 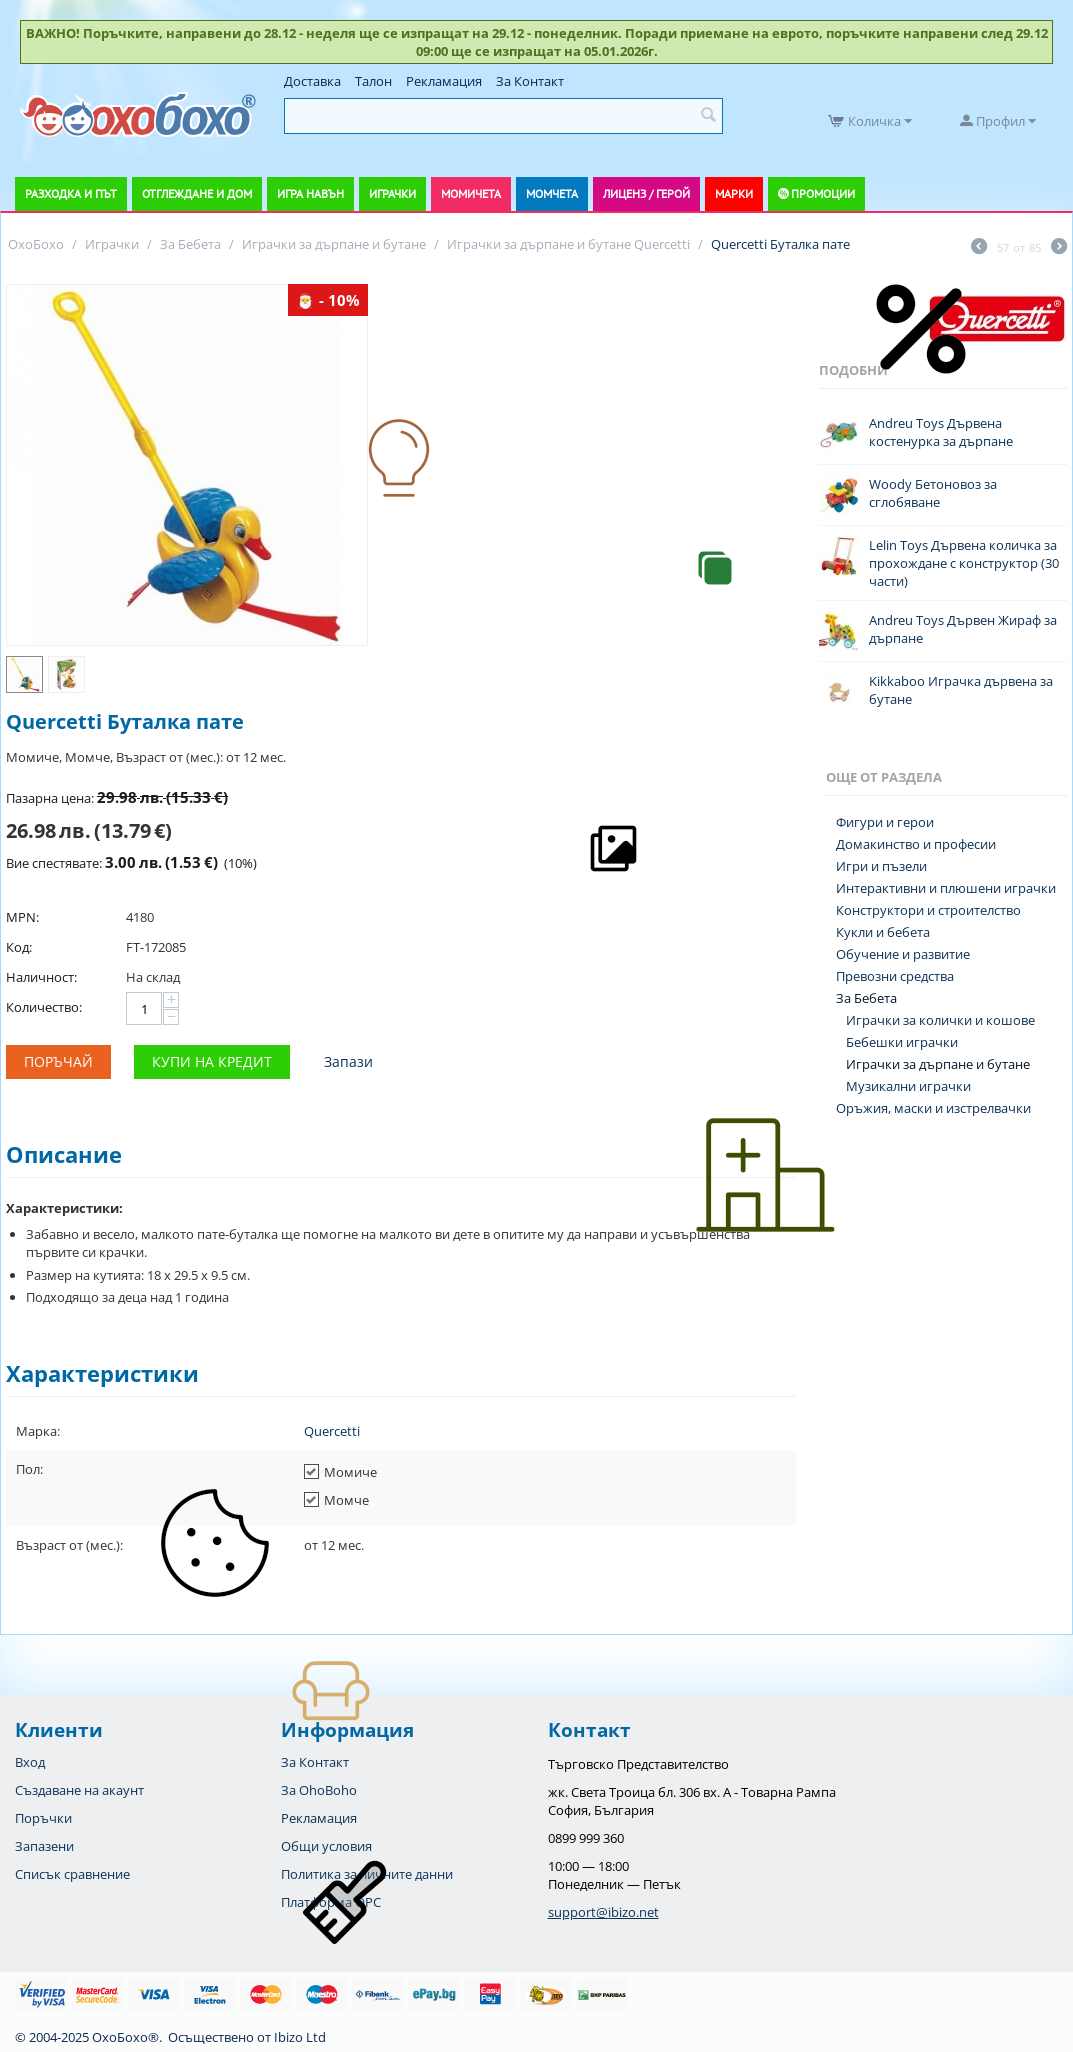 I want to click on view photo gallery or image library, so click(x=613, y=848).